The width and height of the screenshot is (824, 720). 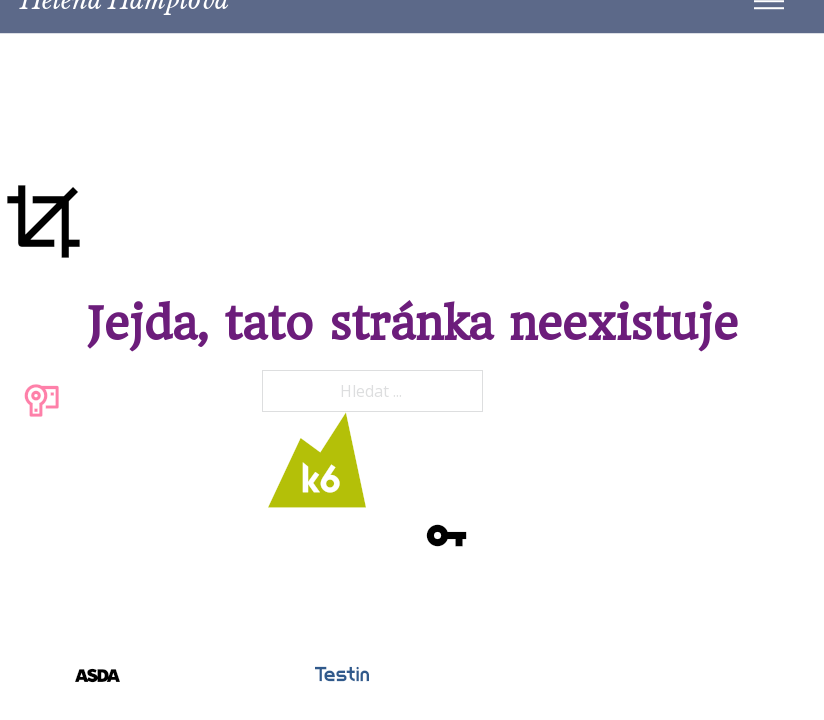 I want to click on k6 load testing tool logo, so click(x=317, y=460).